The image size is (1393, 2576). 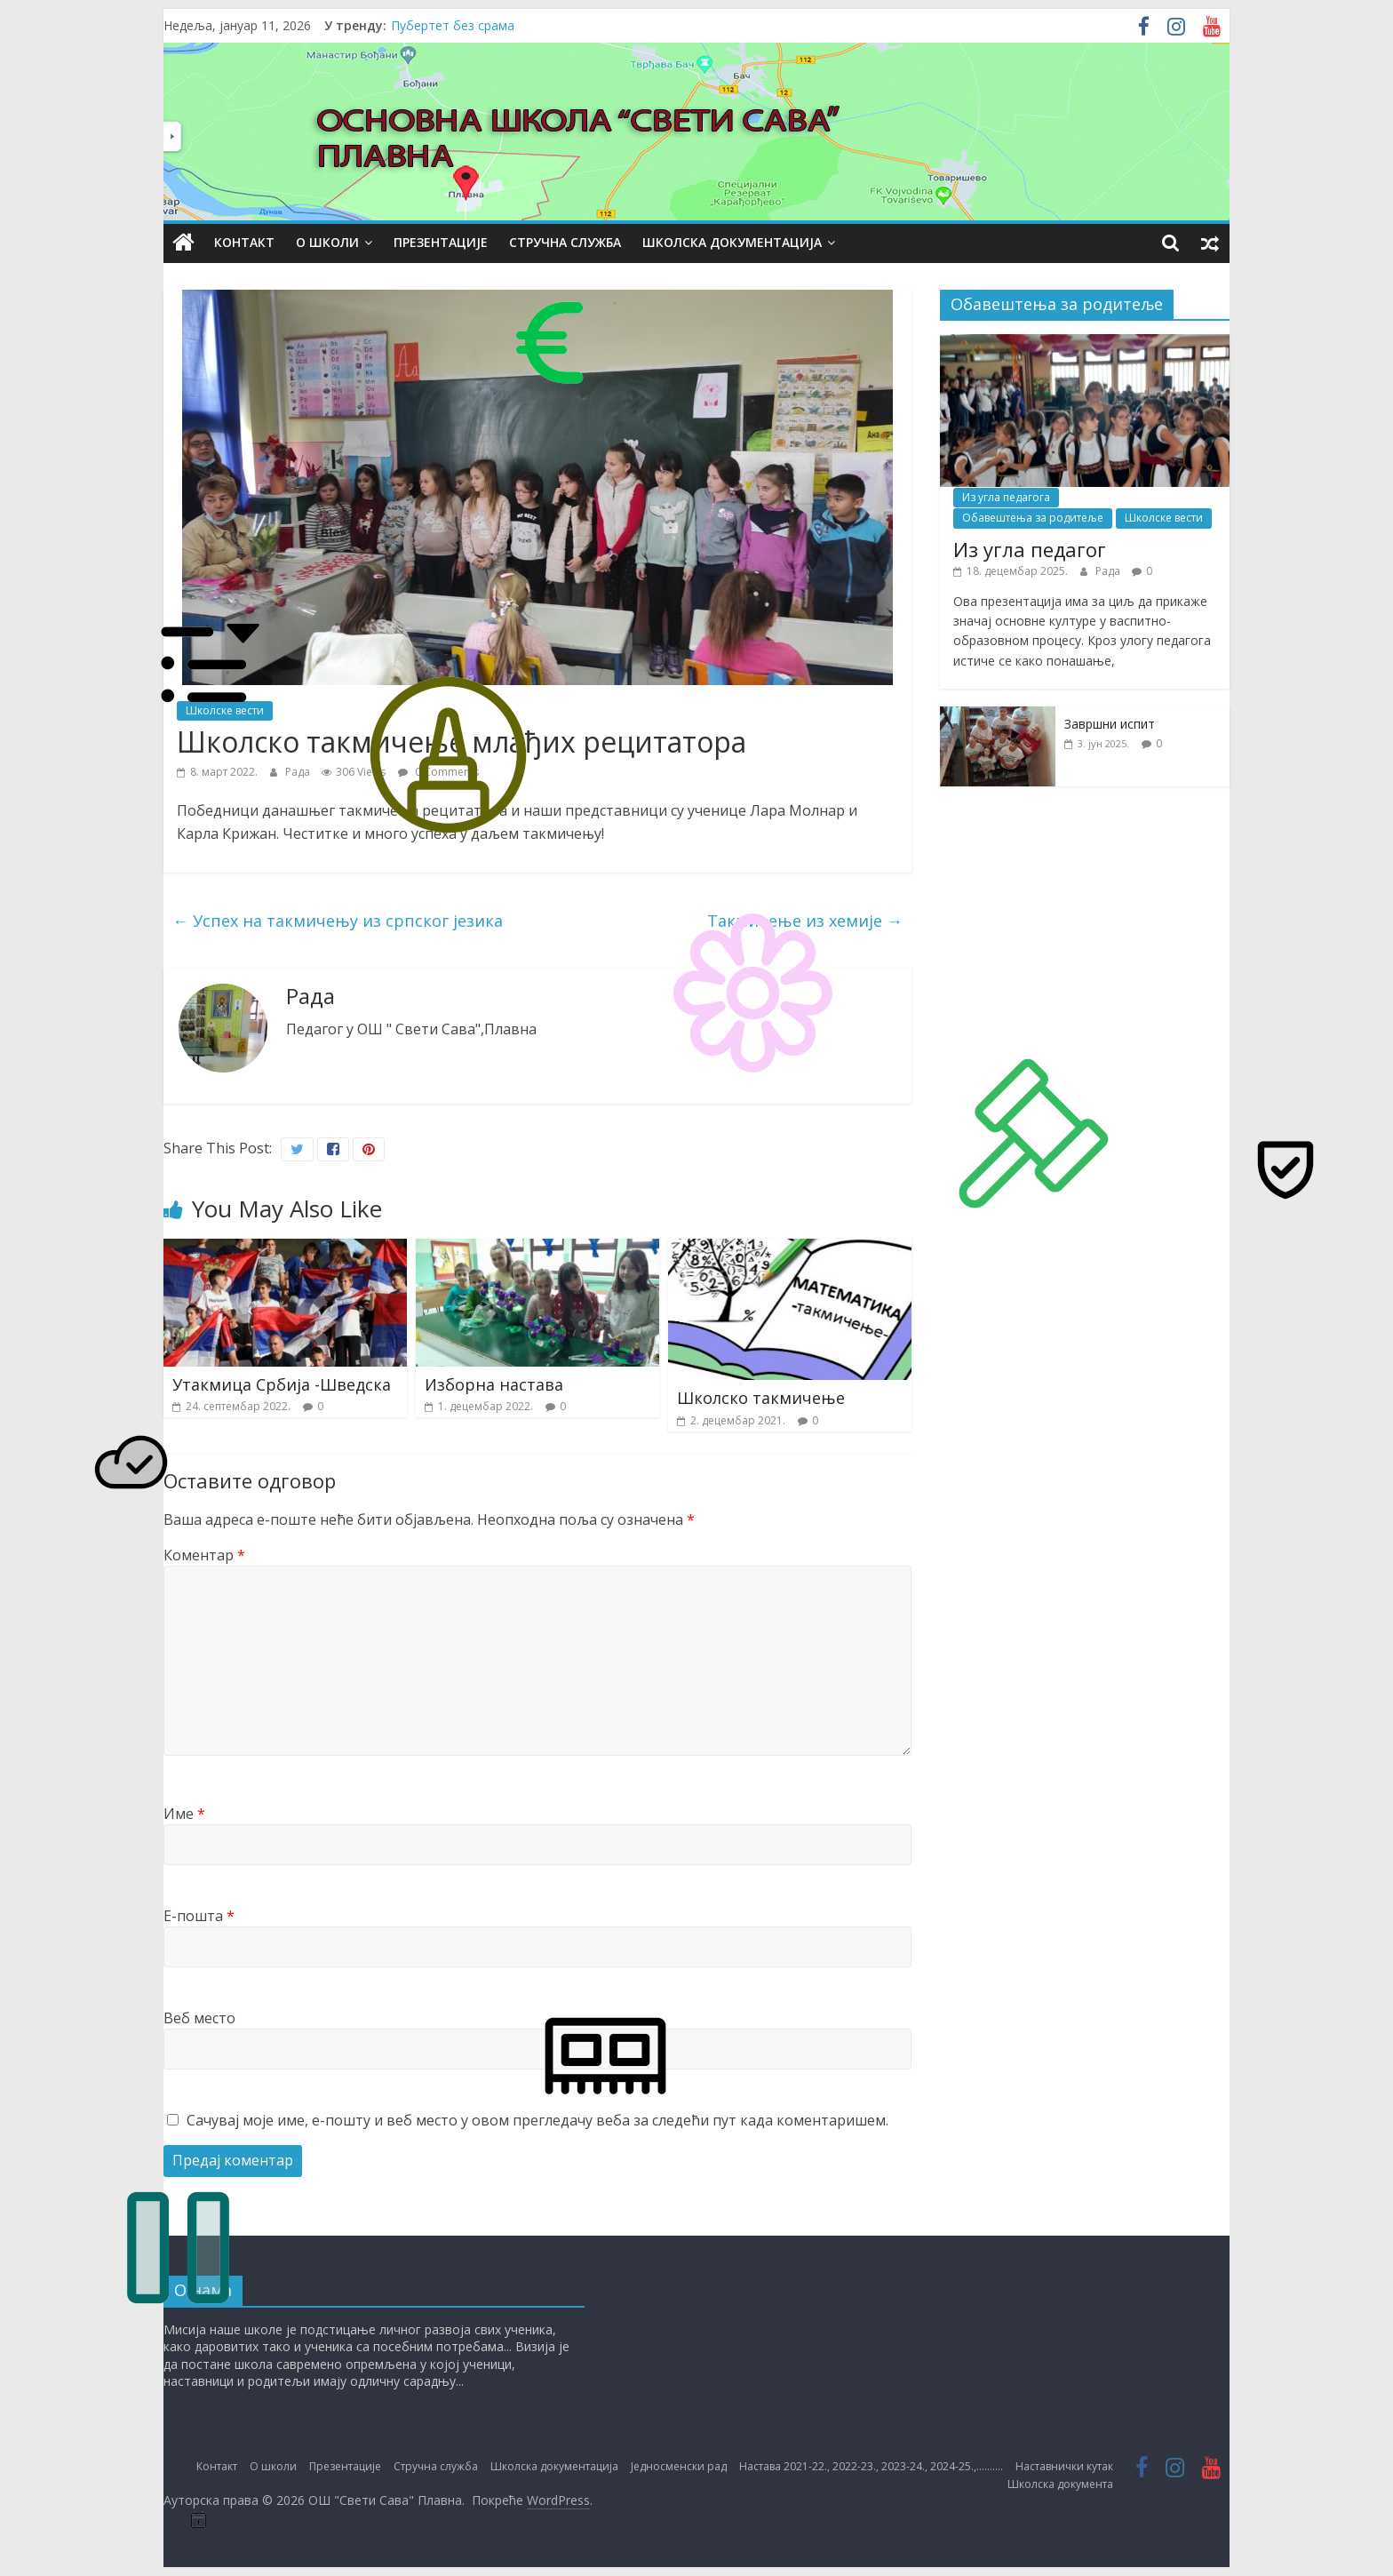 I want to click on select marker or highlighter tool, so click(x=448, y=754).